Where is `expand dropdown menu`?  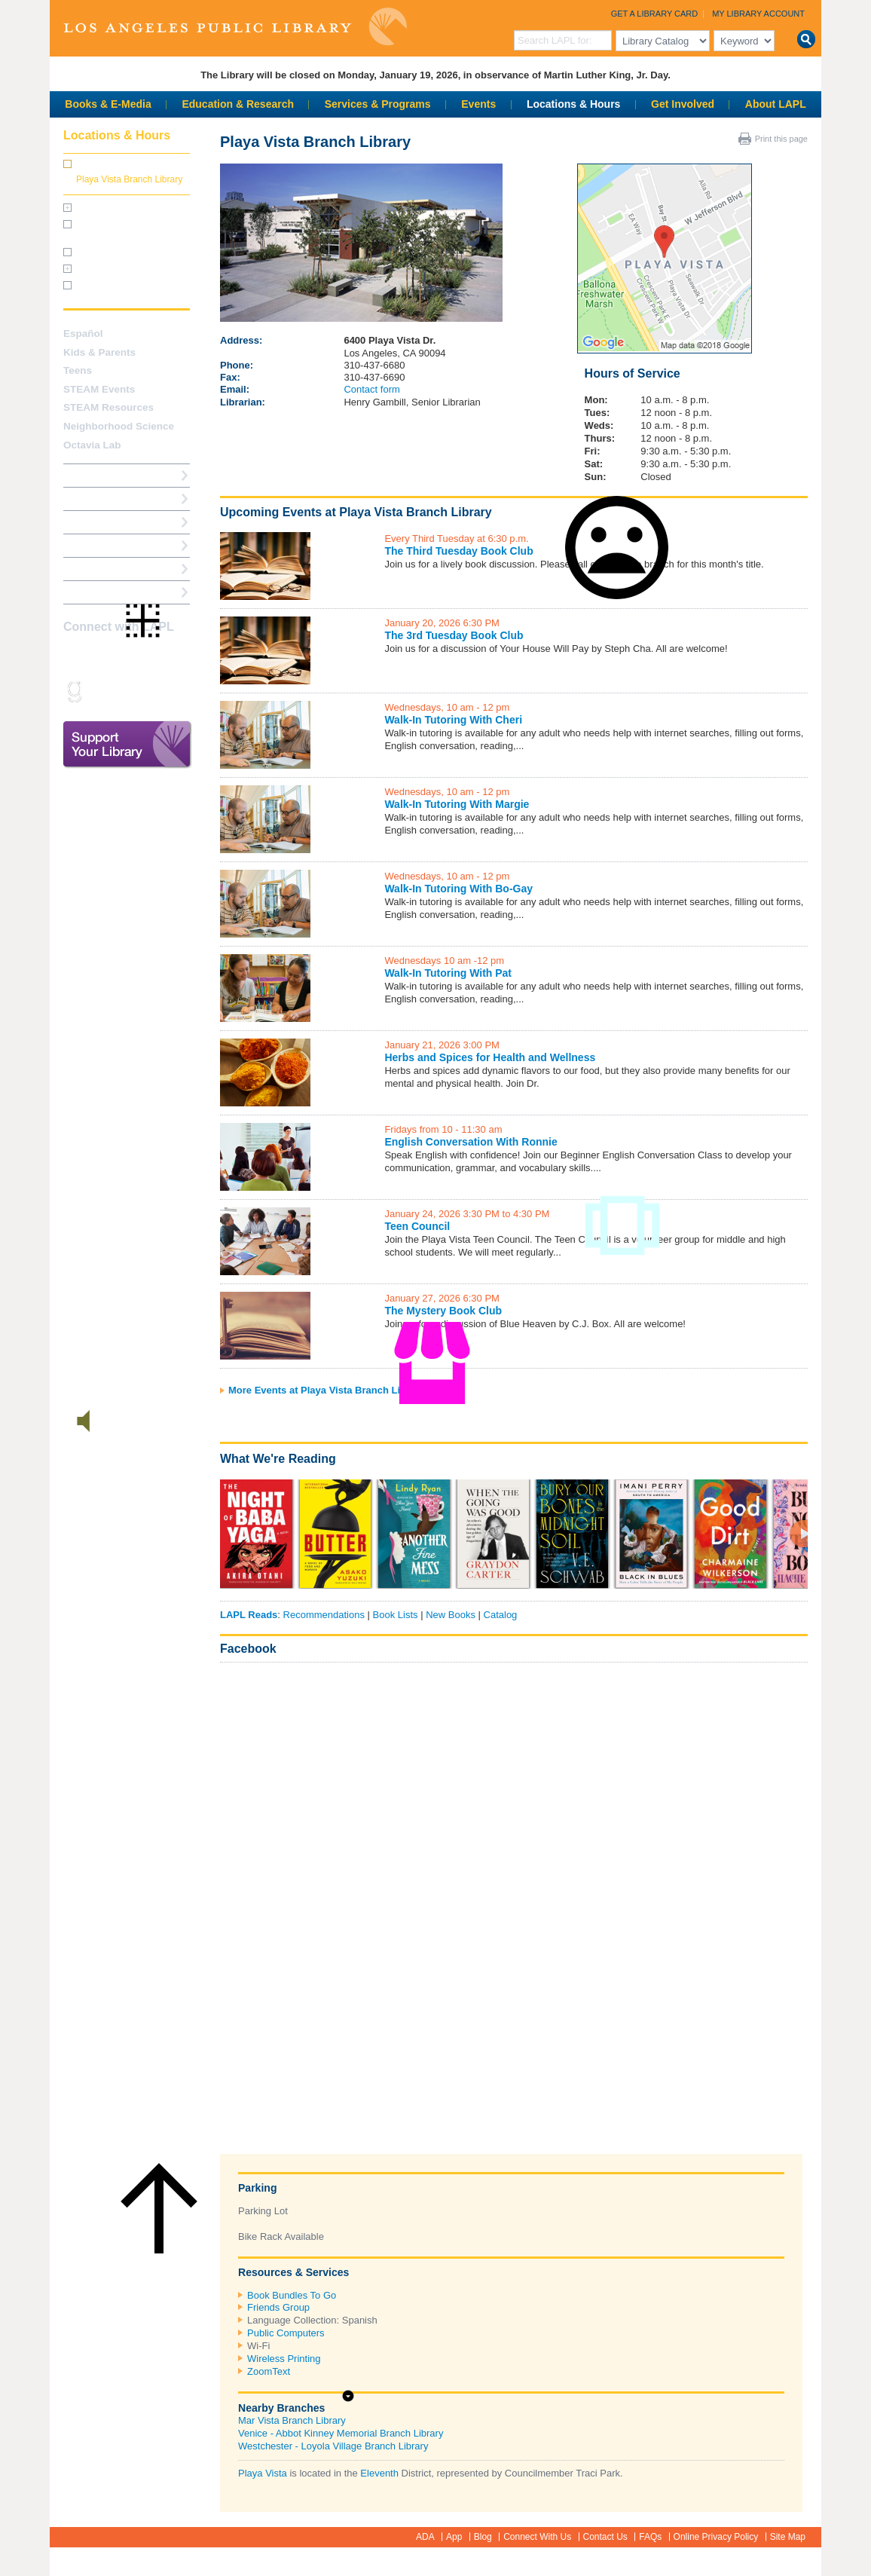
expand dropdown menu is located at coordinates (348, 2396).